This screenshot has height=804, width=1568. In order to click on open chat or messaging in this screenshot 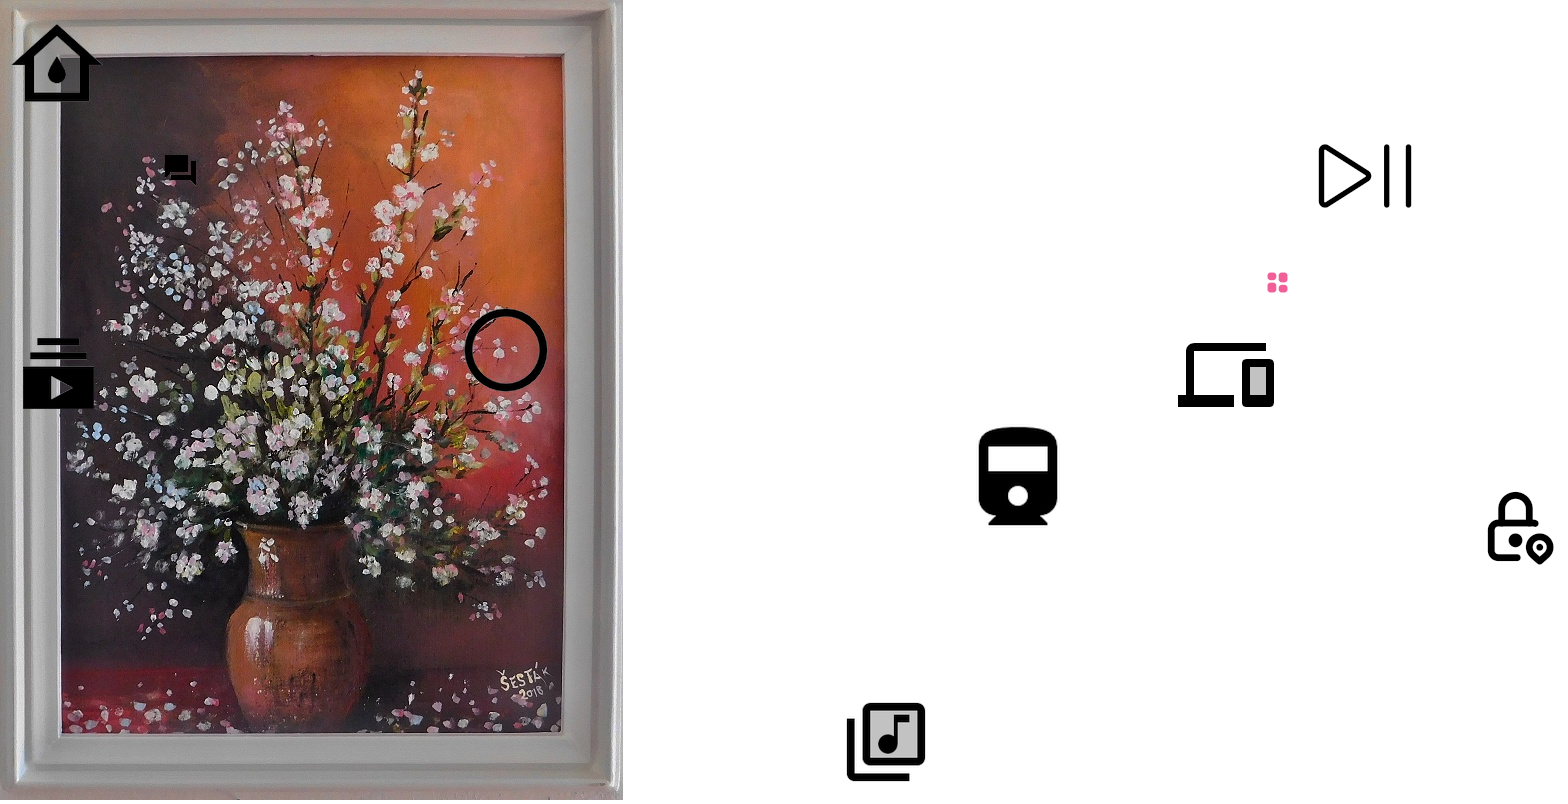, I will do `click(180, 170)`.